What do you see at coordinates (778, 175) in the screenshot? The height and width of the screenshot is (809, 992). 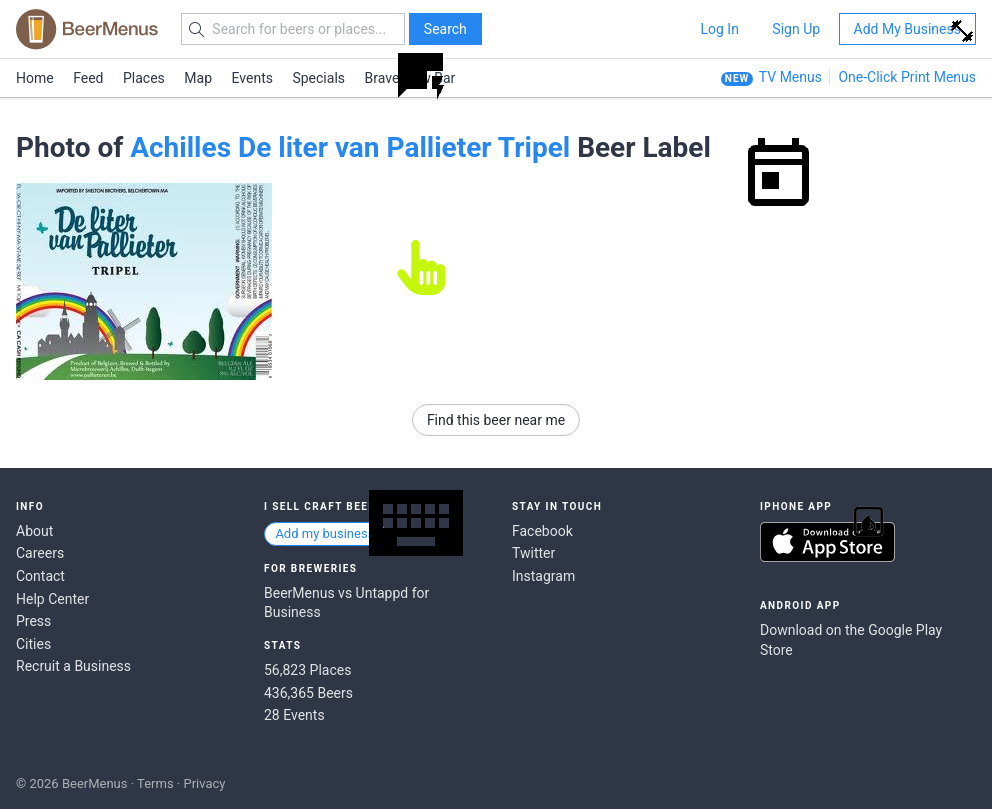 I see `view today's date or events` at bounding box center [778, 175].